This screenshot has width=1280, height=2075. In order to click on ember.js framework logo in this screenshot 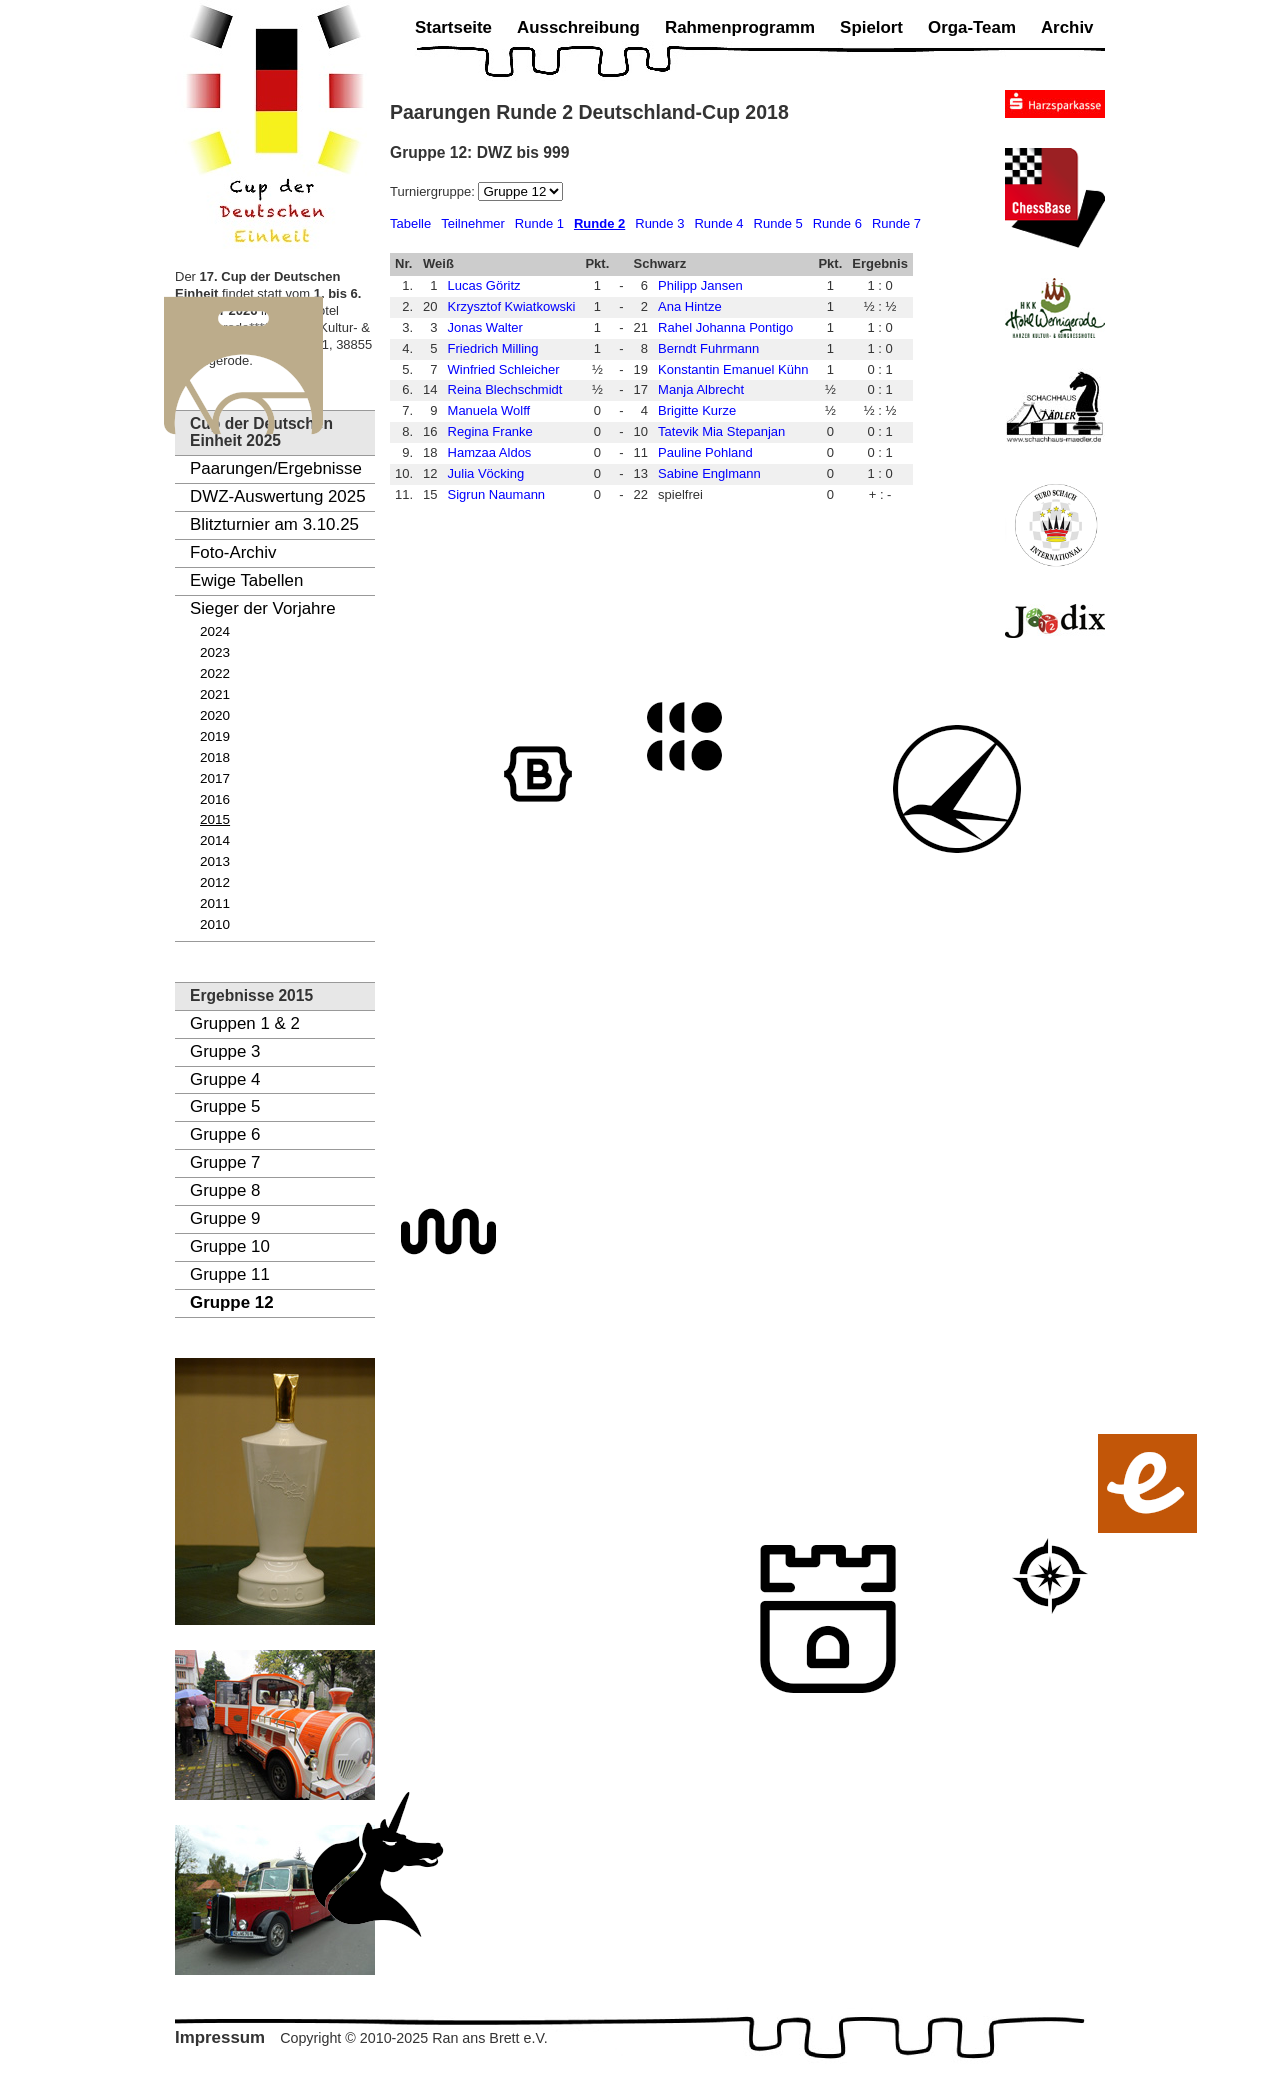, I will do `click(1147, 1483)`.